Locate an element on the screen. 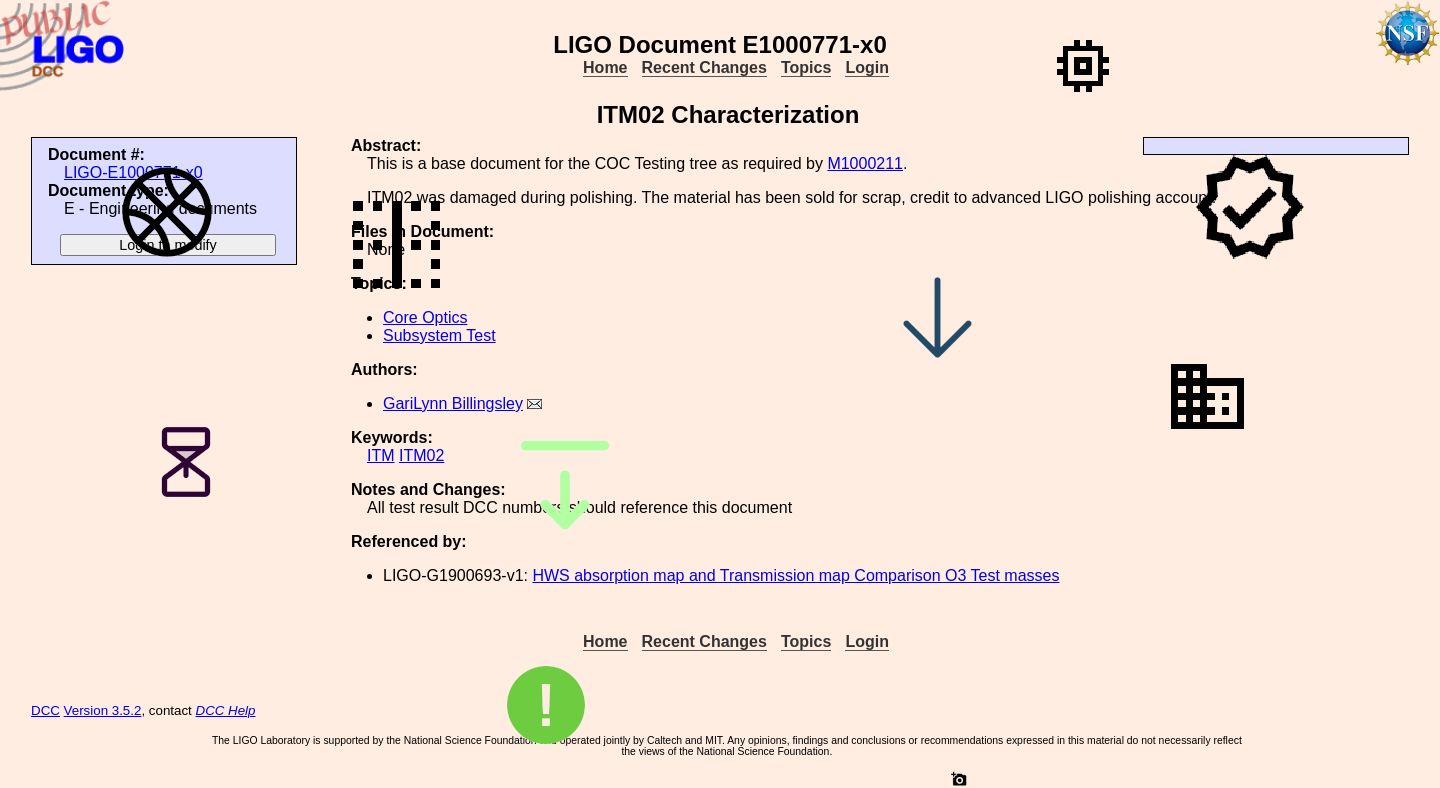  add a new photo is located at coordinates (959, 779).